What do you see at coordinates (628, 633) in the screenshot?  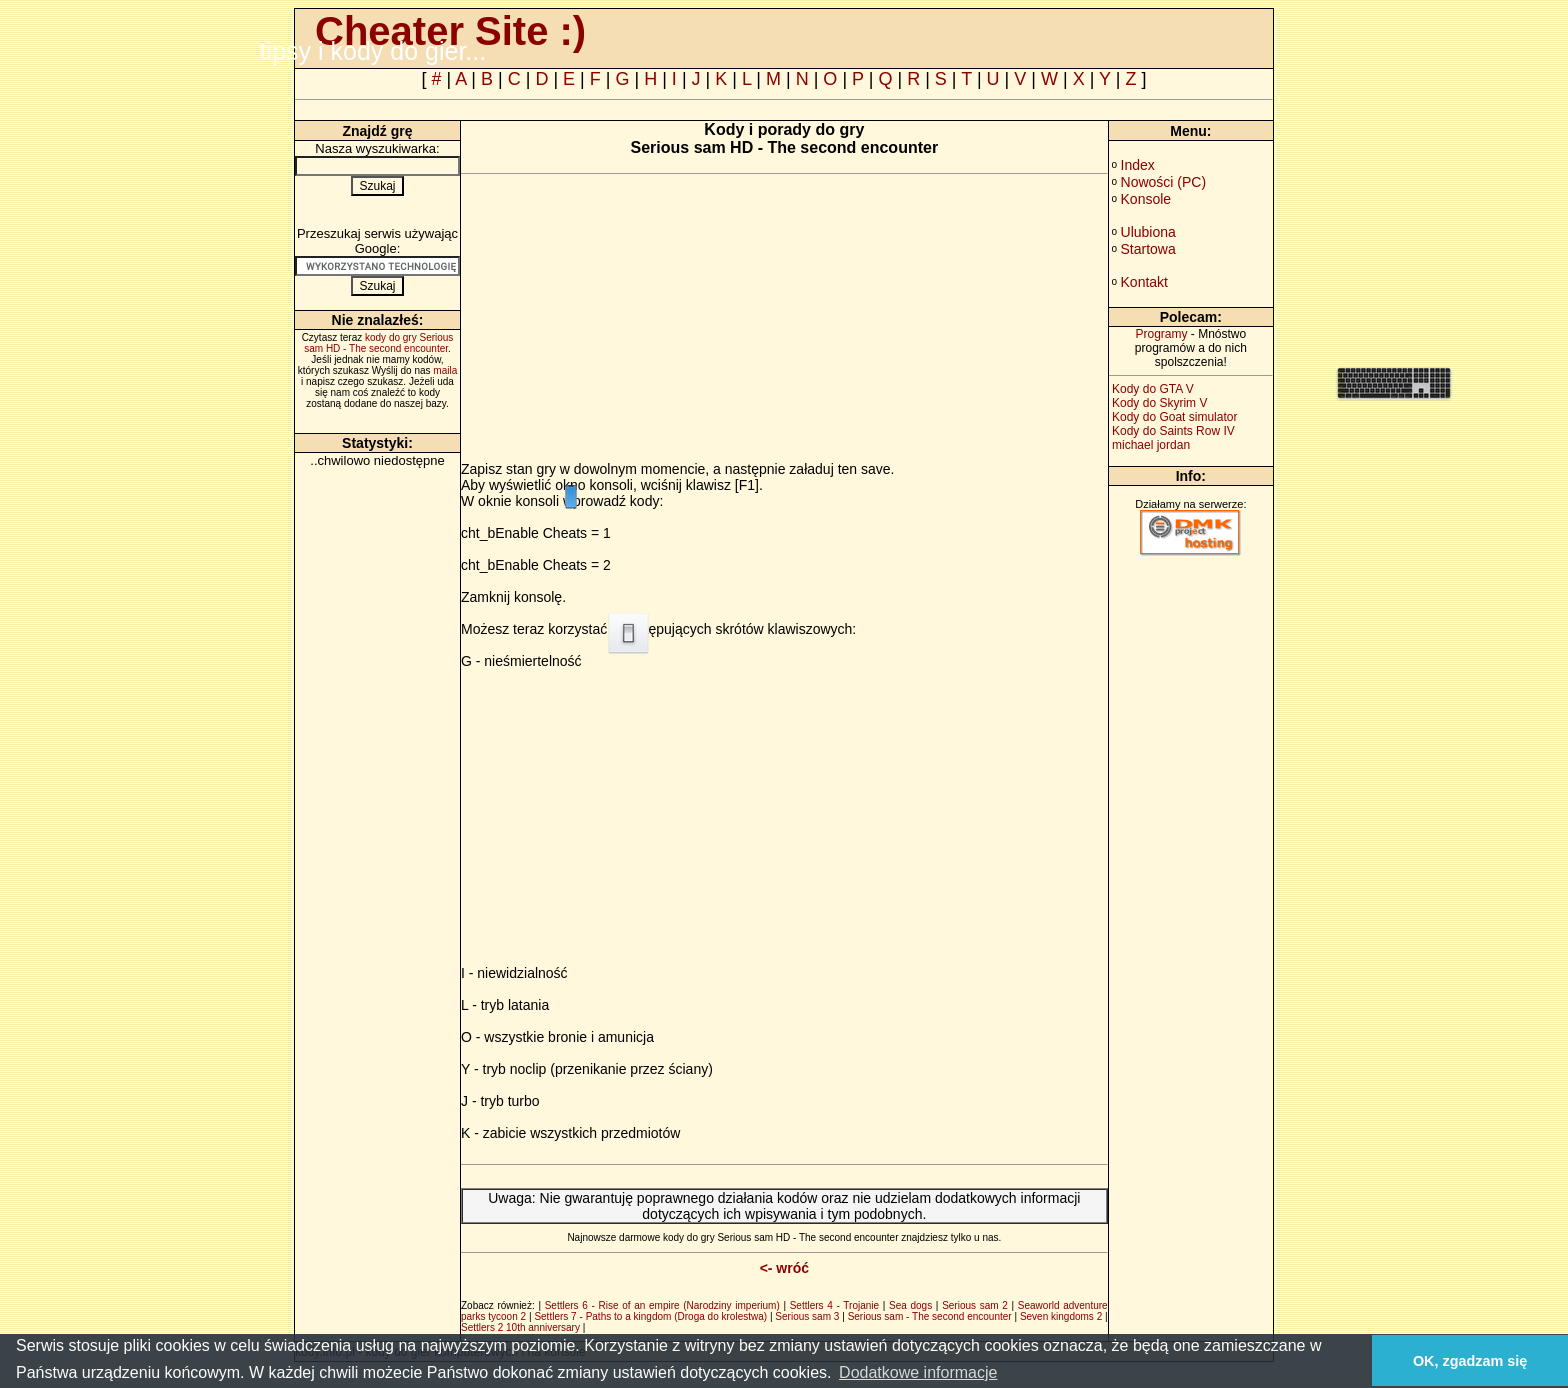 I see `access general system settings` at bounding box center [628, 633].